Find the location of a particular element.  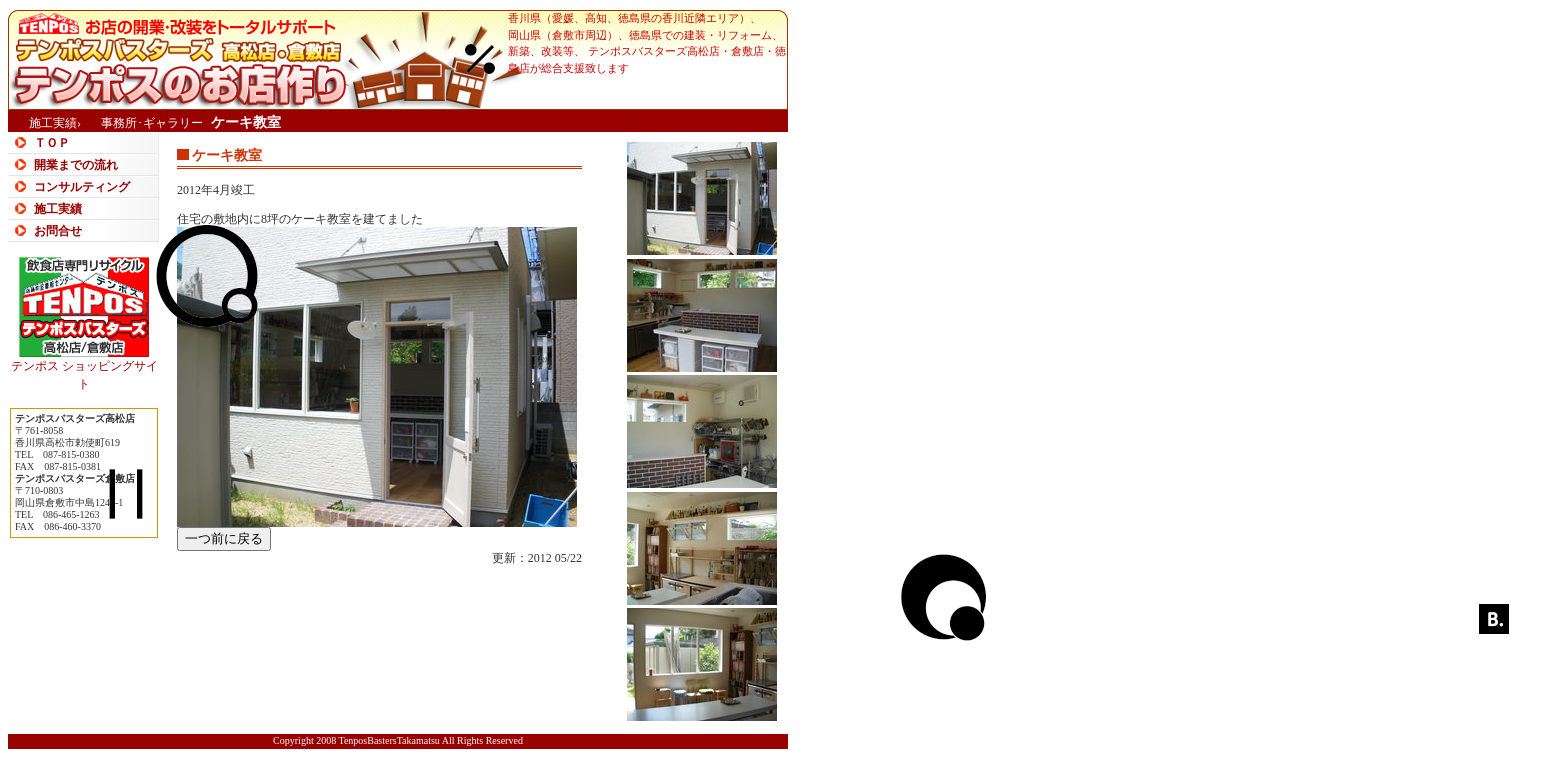

pause media playback is located at coordinates (126, 494).